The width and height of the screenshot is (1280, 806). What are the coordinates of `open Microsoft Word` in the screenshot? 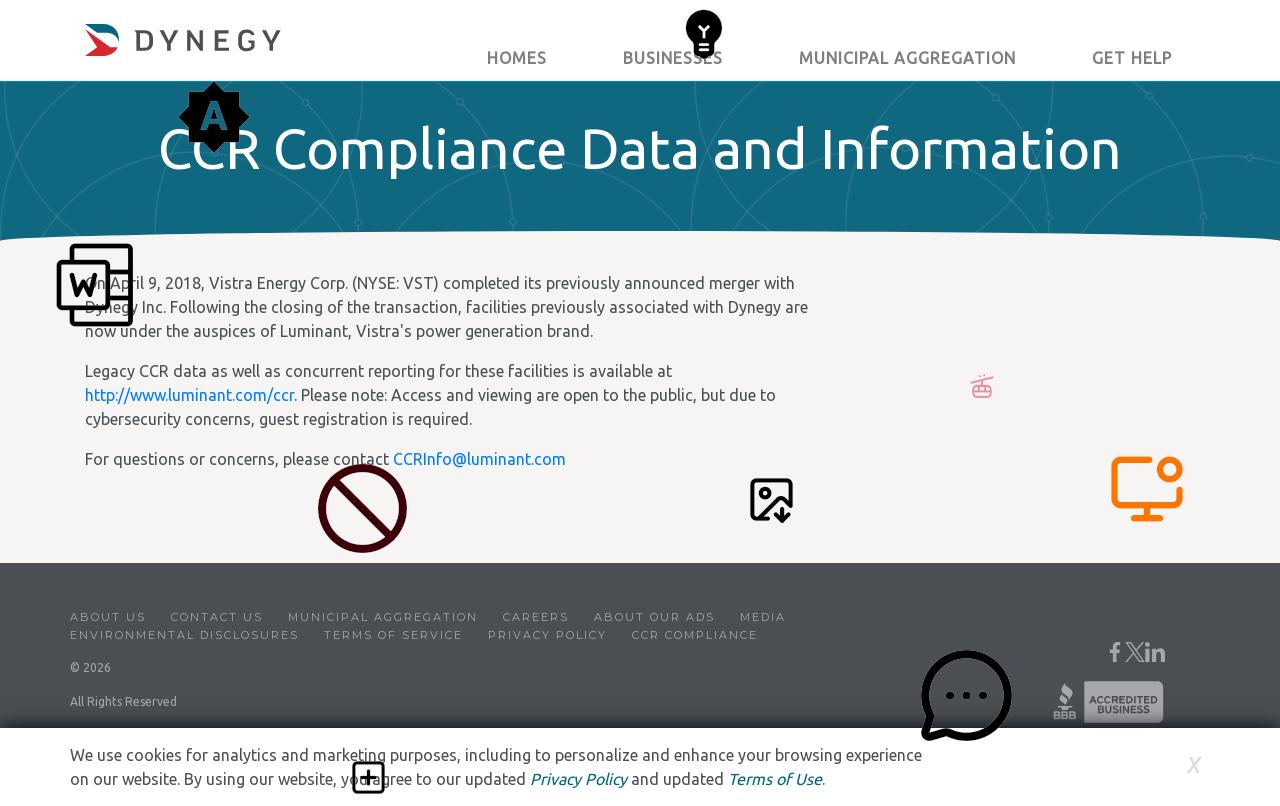 It's located at (98, 285).